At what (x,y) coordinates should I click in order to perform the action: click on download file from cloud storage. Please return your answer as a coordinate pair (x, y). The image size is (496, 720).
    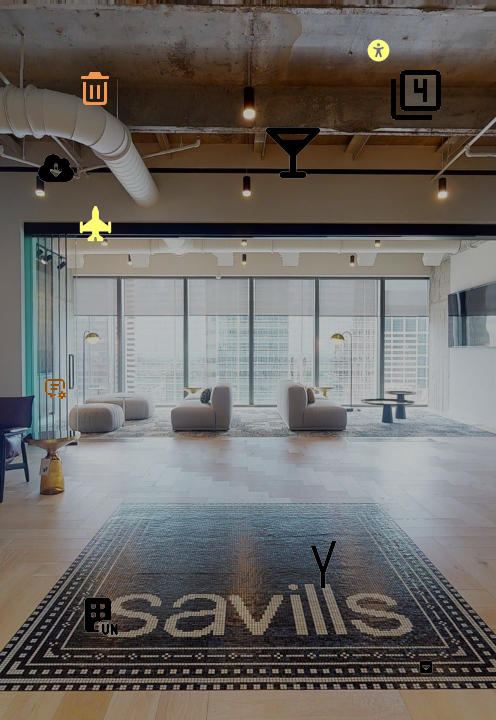
    Looking at the image, I should click on (56, 168).